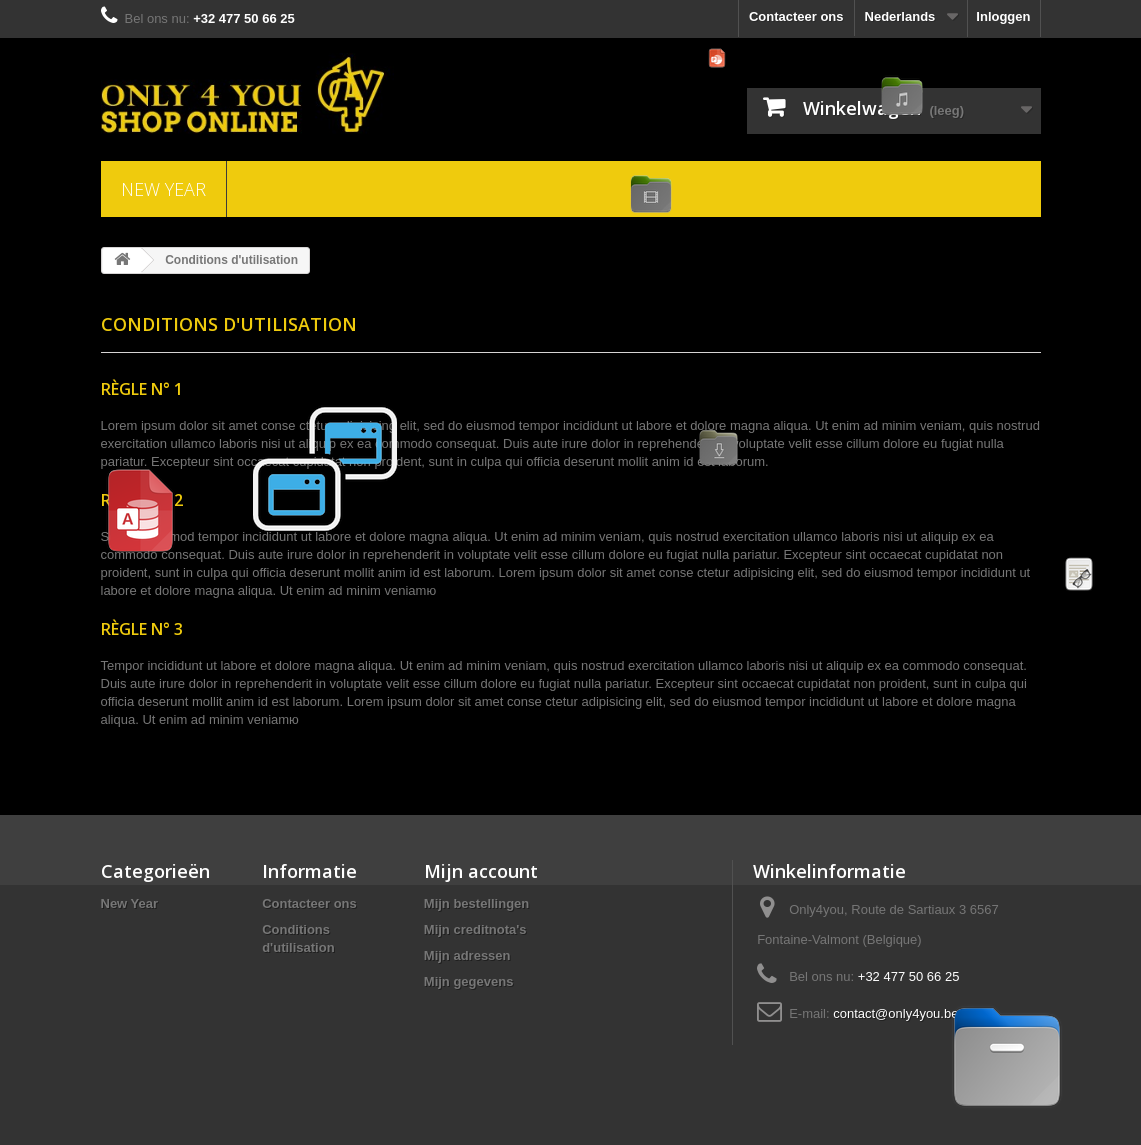 Image resolution: width=1141 pixels, height=1145 pixels. What do you see at coordinates (1007, 1057) in the screenshot?
I see `open the file manager application` at bounding box center [1007, 1057].